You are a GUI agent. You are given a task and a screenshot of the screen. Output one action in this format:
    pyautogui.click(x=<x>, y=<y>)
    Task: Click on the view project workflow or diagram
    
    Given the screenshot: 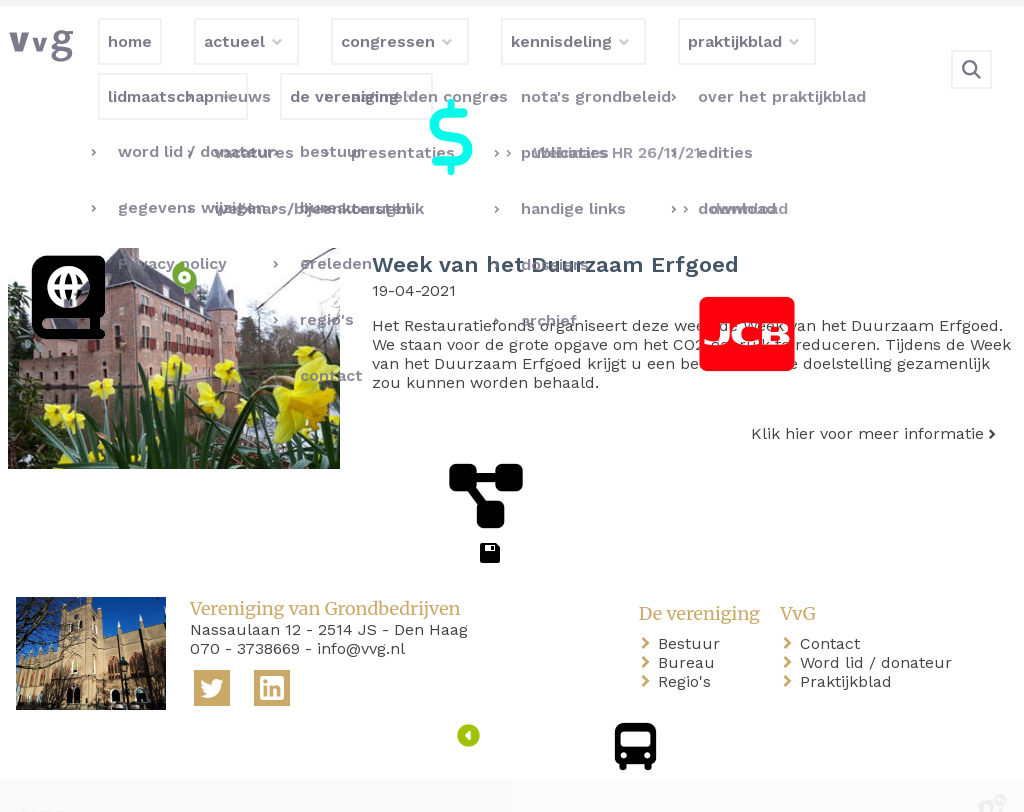 What is the action you would take?
    pyautogui.click(x=486, y=496)
    